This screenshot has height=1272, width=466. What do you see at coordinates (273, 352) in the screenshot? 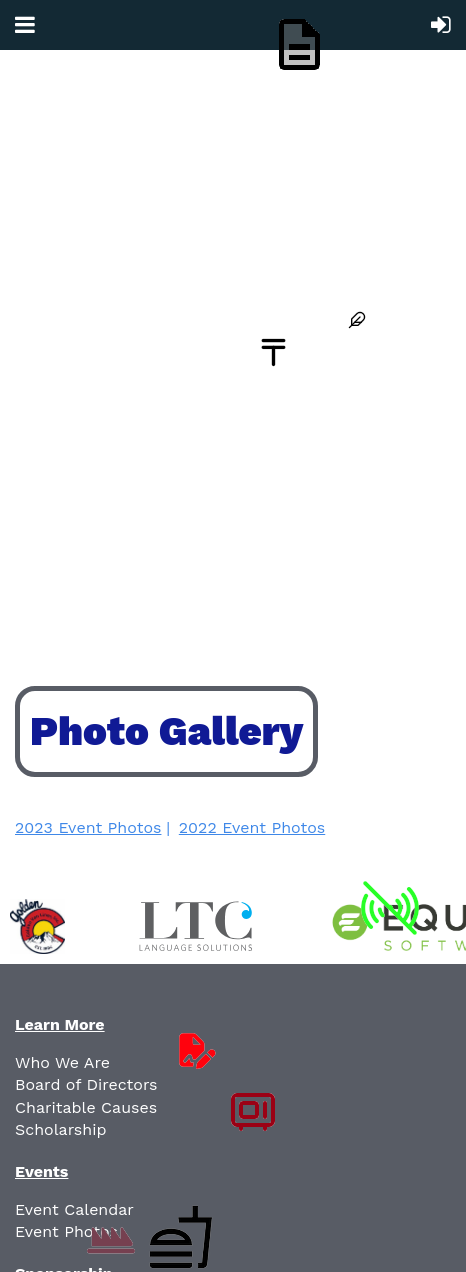
I see `indicates kazakhstani tenge currency` at bounding box center [273, 352].